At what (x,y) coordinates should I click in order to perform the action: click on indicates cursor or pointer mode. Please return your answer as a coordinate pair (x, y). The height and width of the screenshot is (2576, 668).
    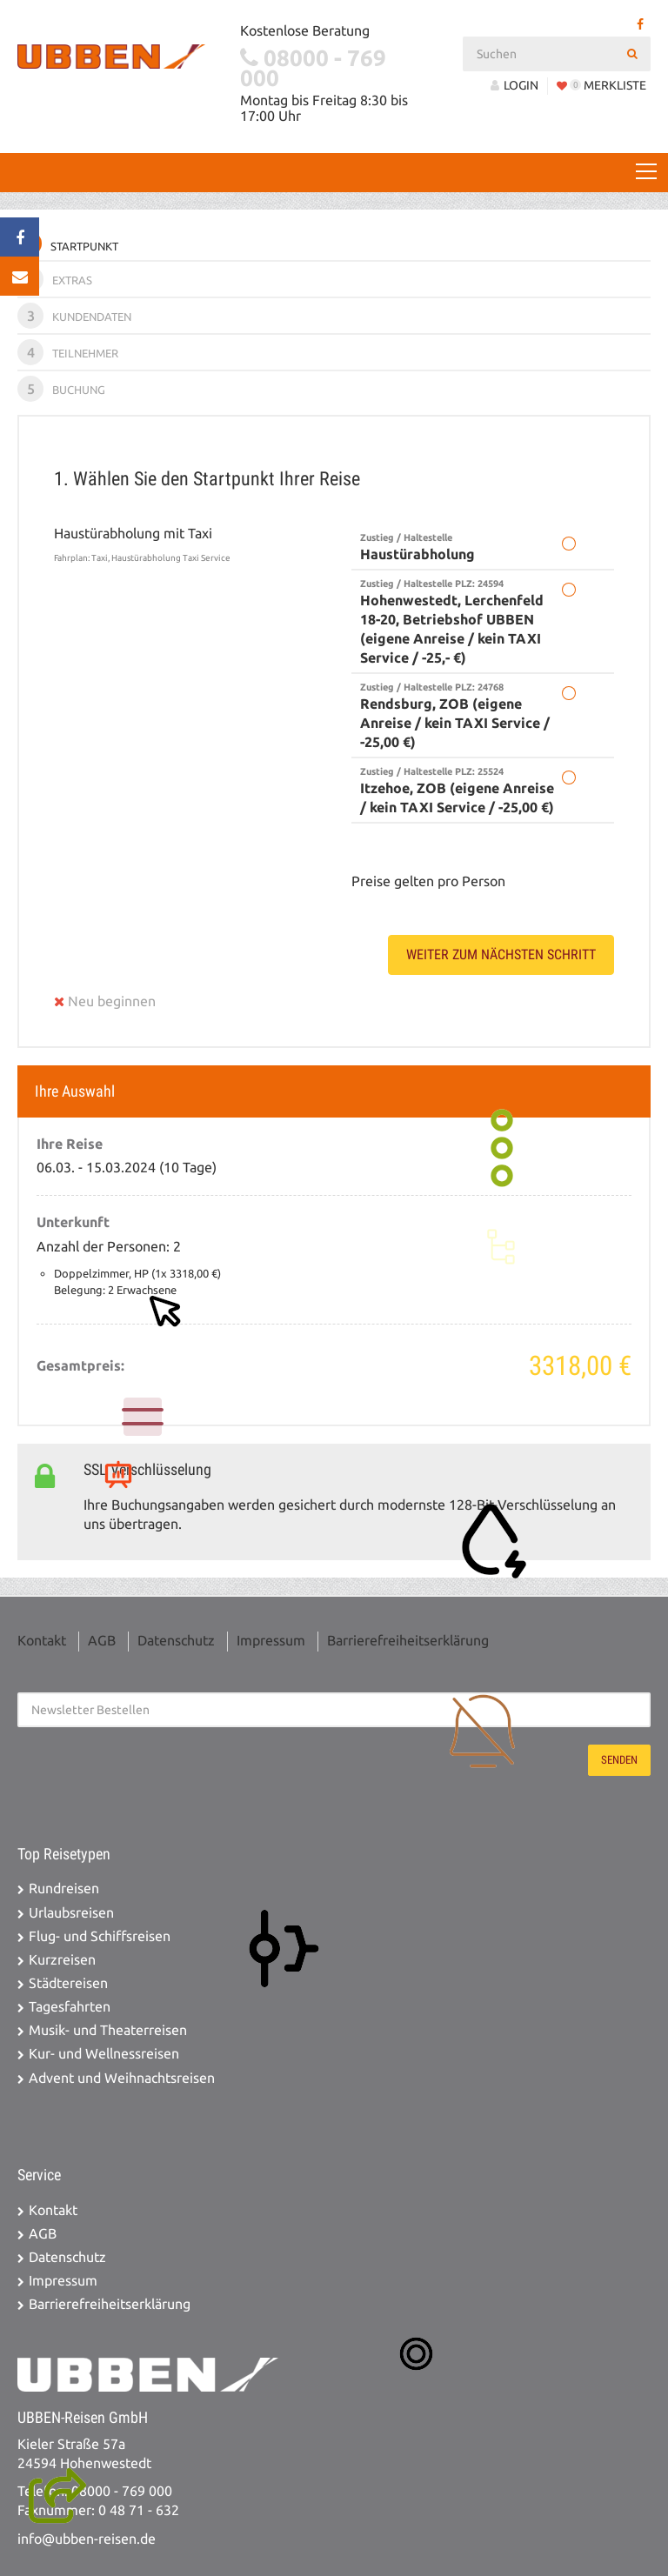
    Looking at the image, I should click on (164, 1311).